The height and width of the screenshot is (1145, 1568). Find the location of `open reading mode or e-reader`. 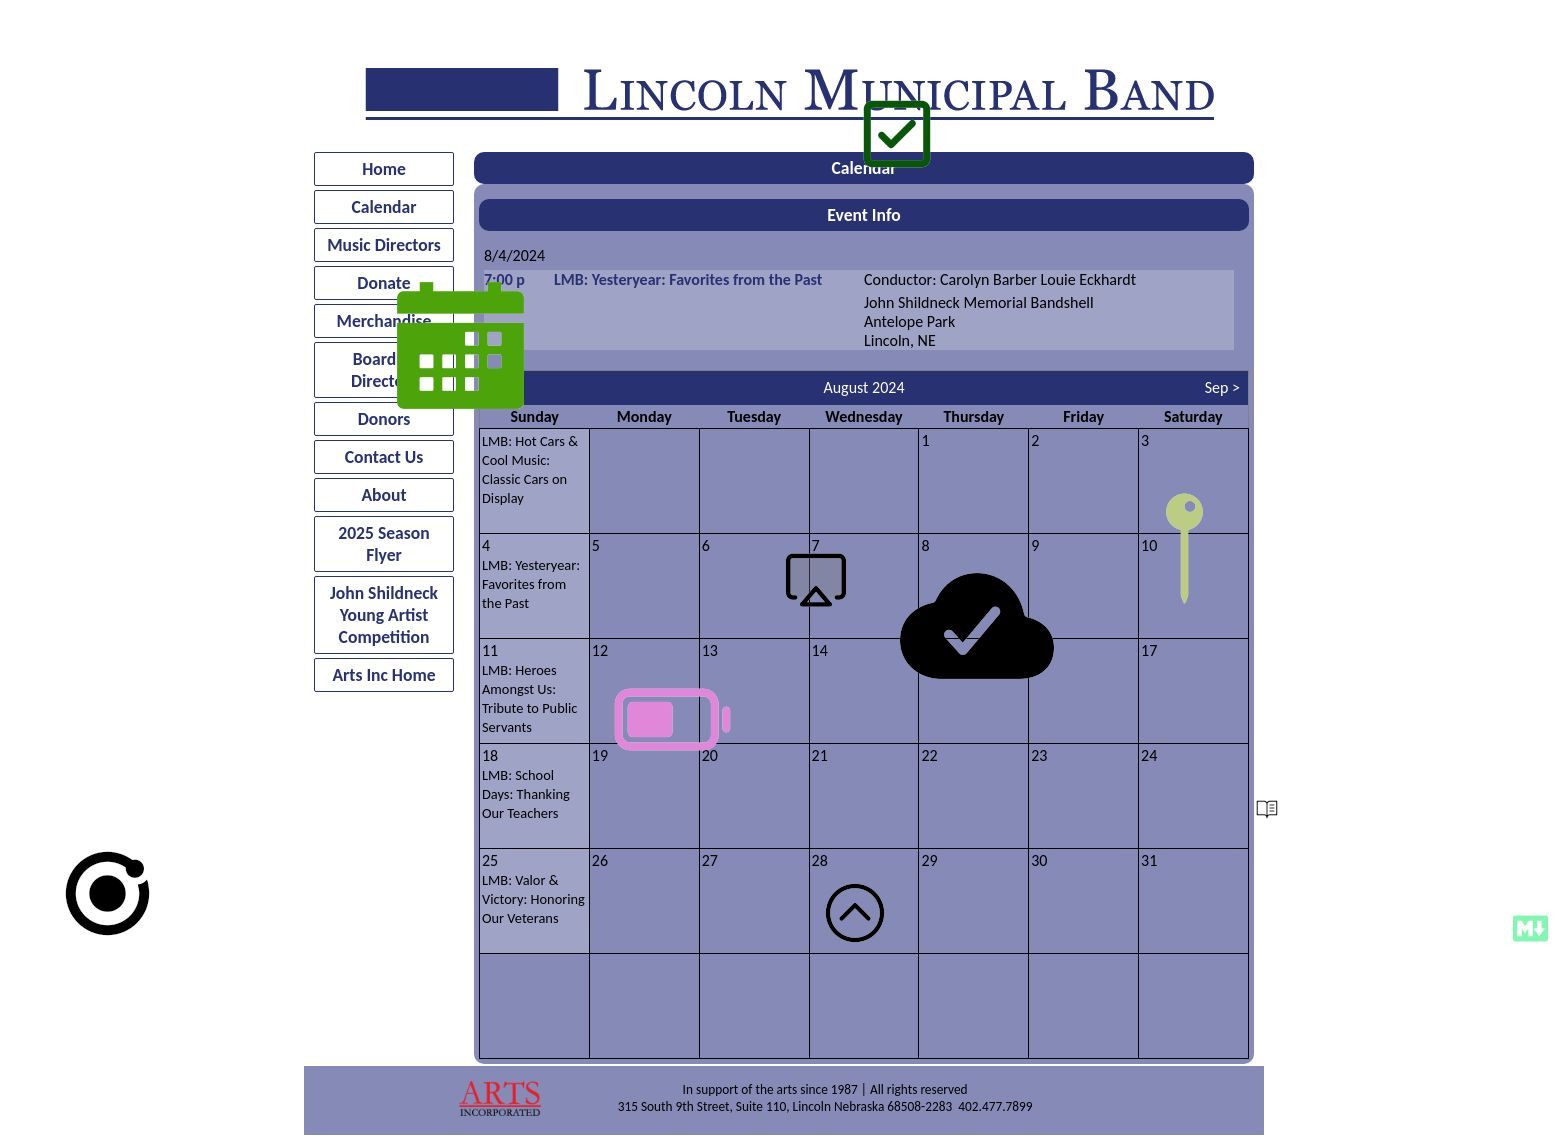

open reading mode or e-reader is located at coordinates (1267, 808).